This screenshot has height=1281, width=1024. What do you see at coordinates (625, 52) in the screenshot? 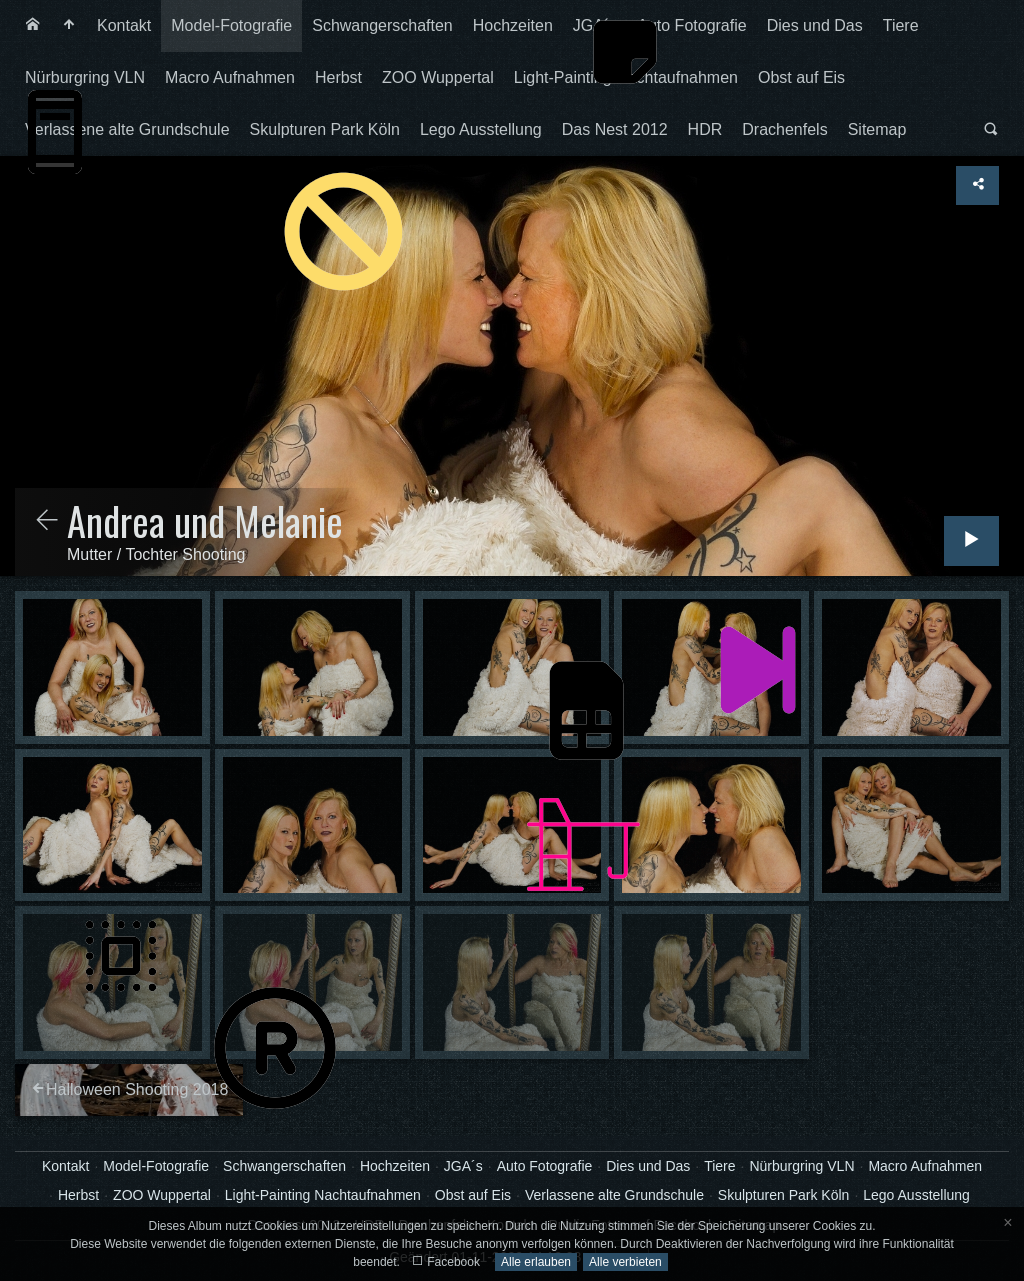
I see `add a new sticky note` at bounding box center [625, 52].